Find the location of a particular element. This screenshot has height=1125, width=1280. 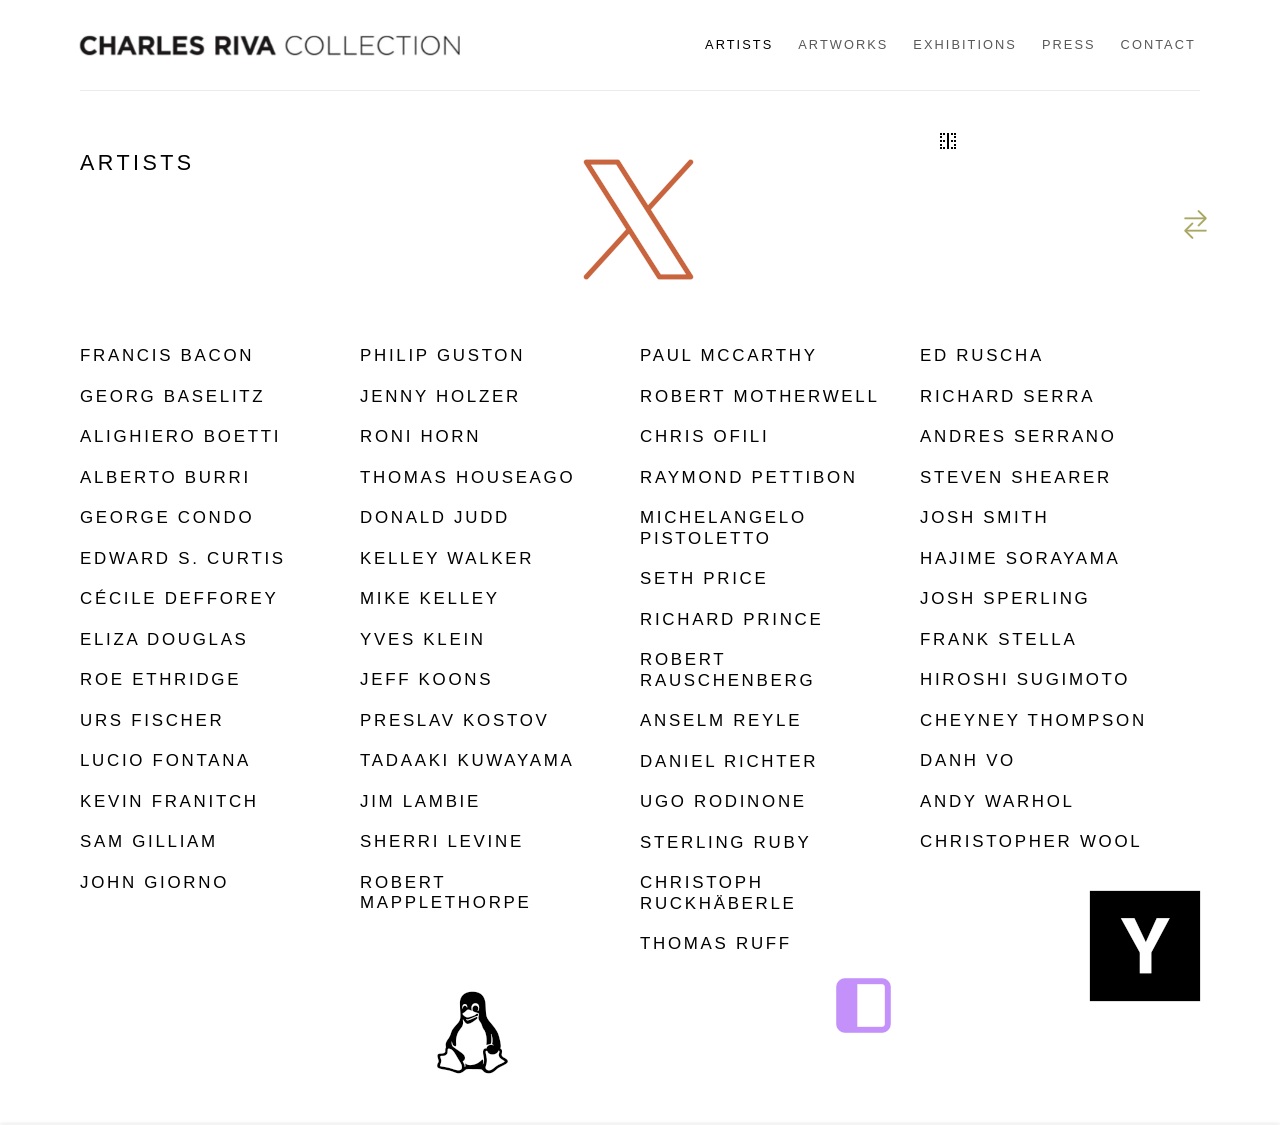

add a vertical border to selected cells is located at coordinates (948, 141).